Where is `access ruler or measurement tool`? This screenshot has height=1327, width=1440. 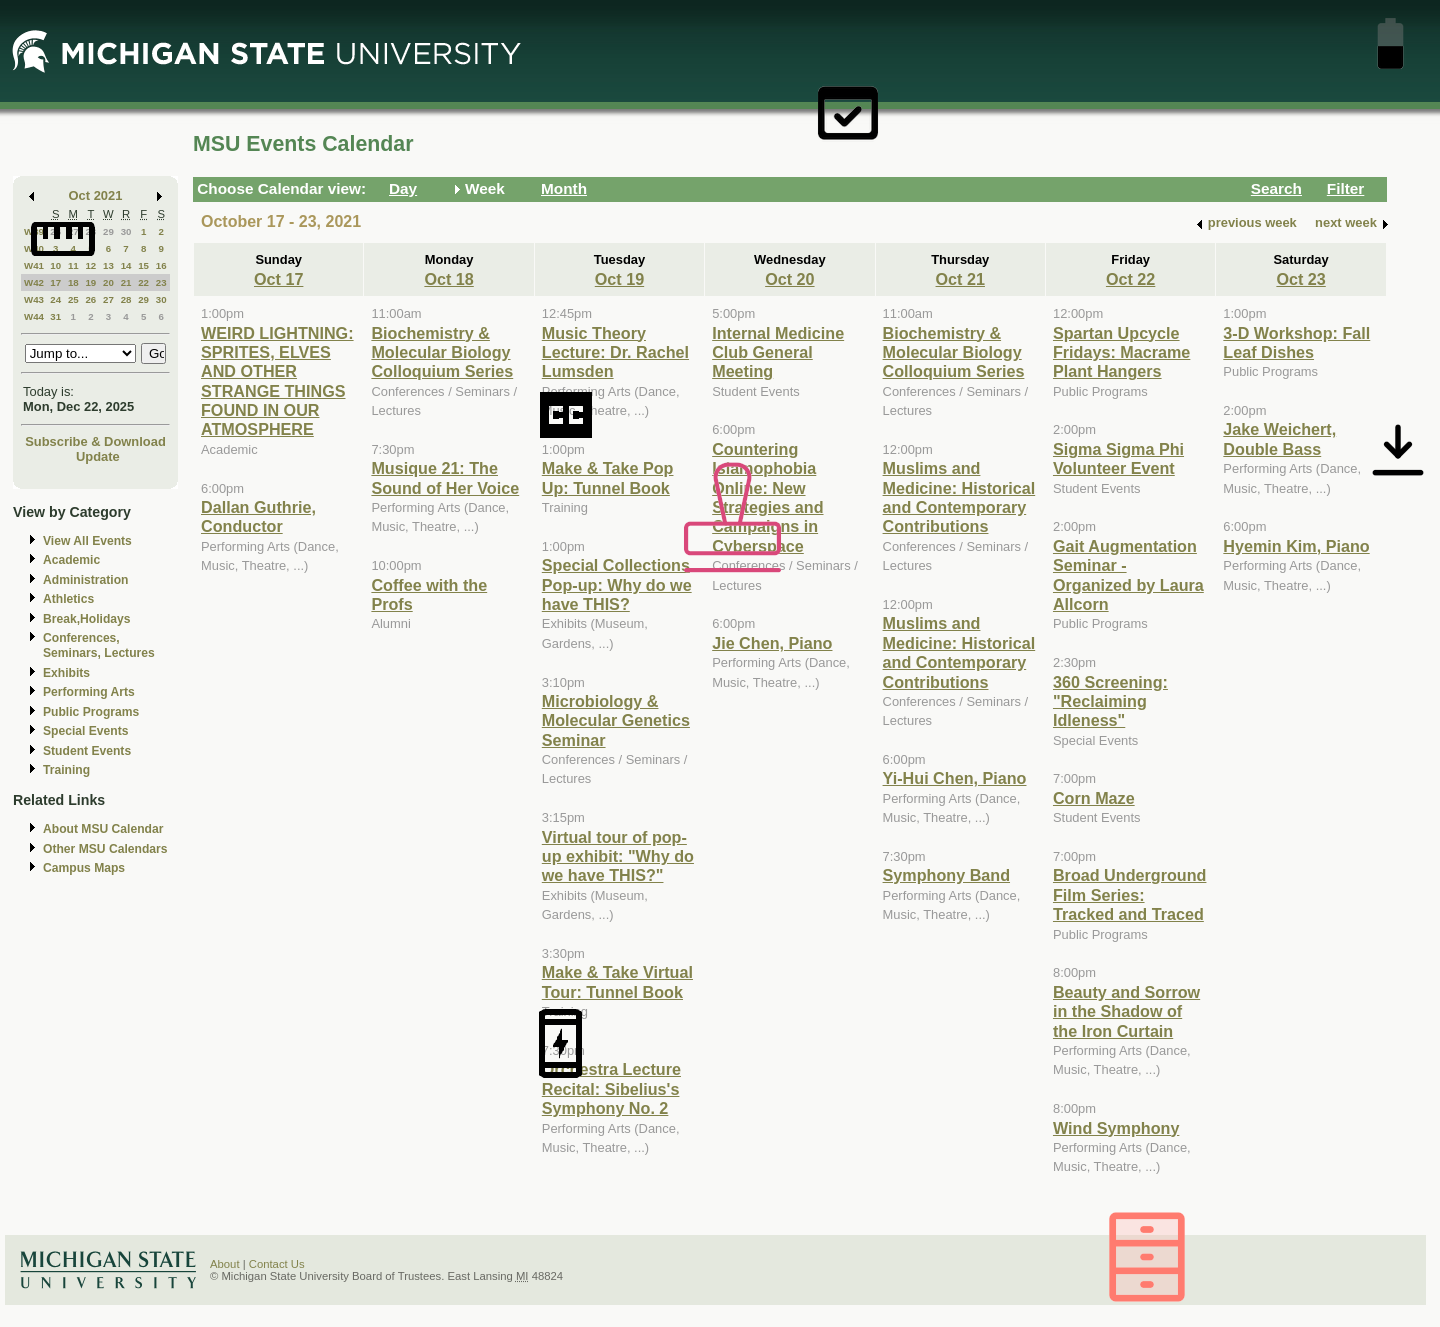
access ruler or measurement tool is located at coordinates (63, 239).